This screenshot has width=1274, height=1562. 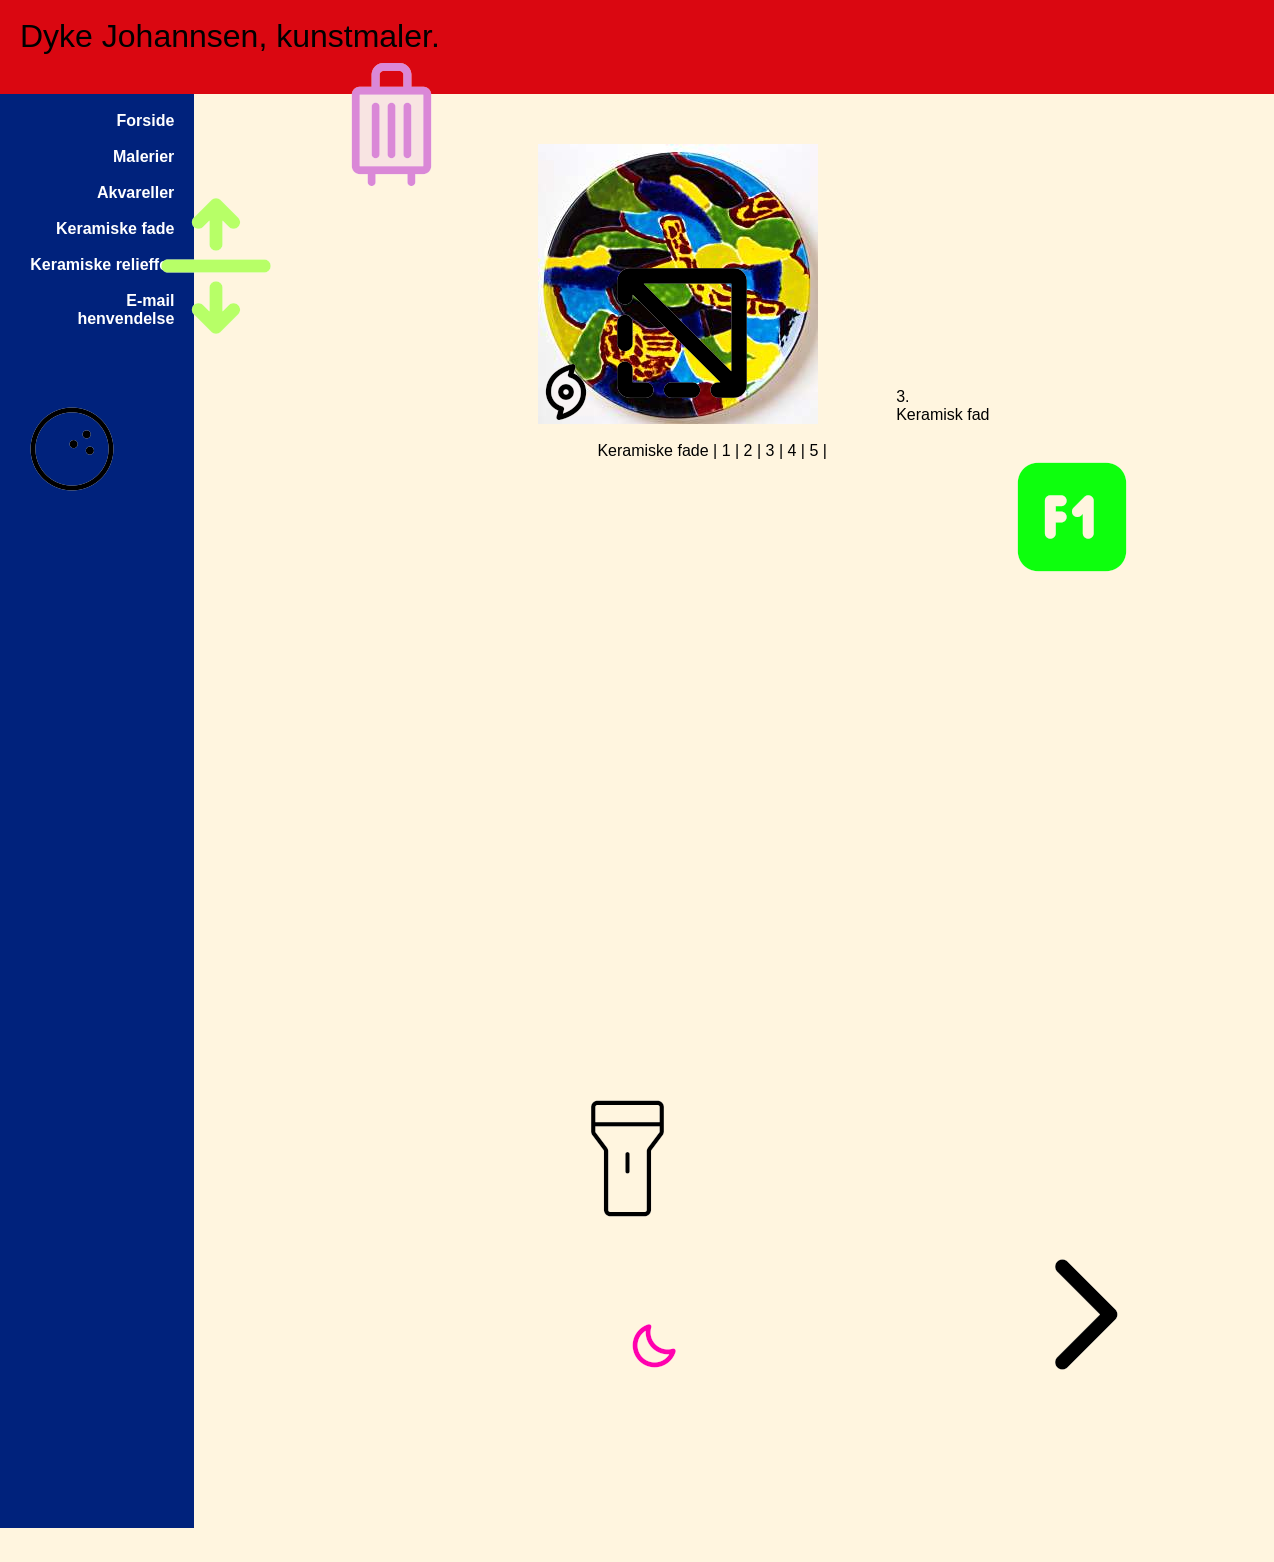 I want to click on navigate to the next item or screen, so click(x=1081, y=1314).